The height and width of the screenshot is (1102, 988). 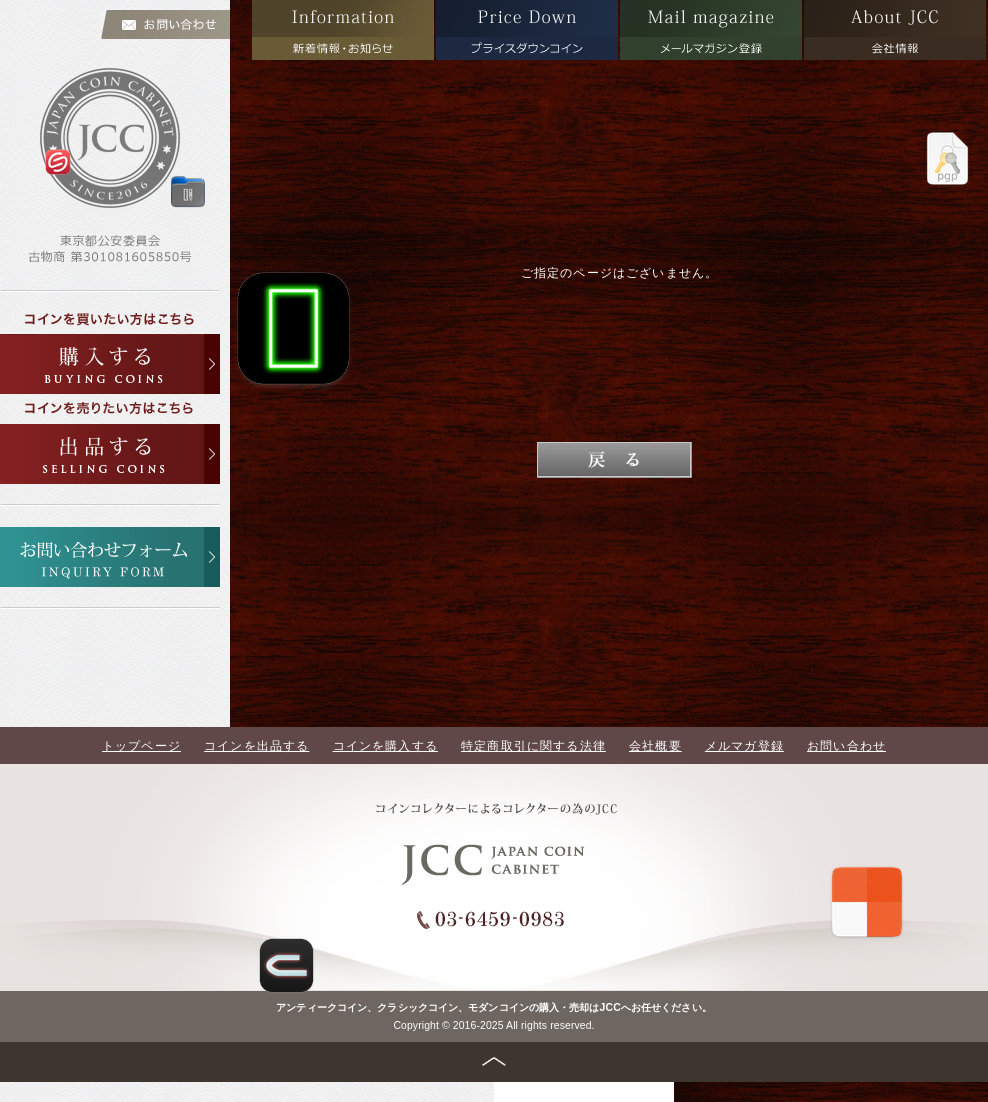 What do you see at coordinates (293, 328) in the screenshot?
I see `launch portal reloaded game` at bounding box center [293, 328].